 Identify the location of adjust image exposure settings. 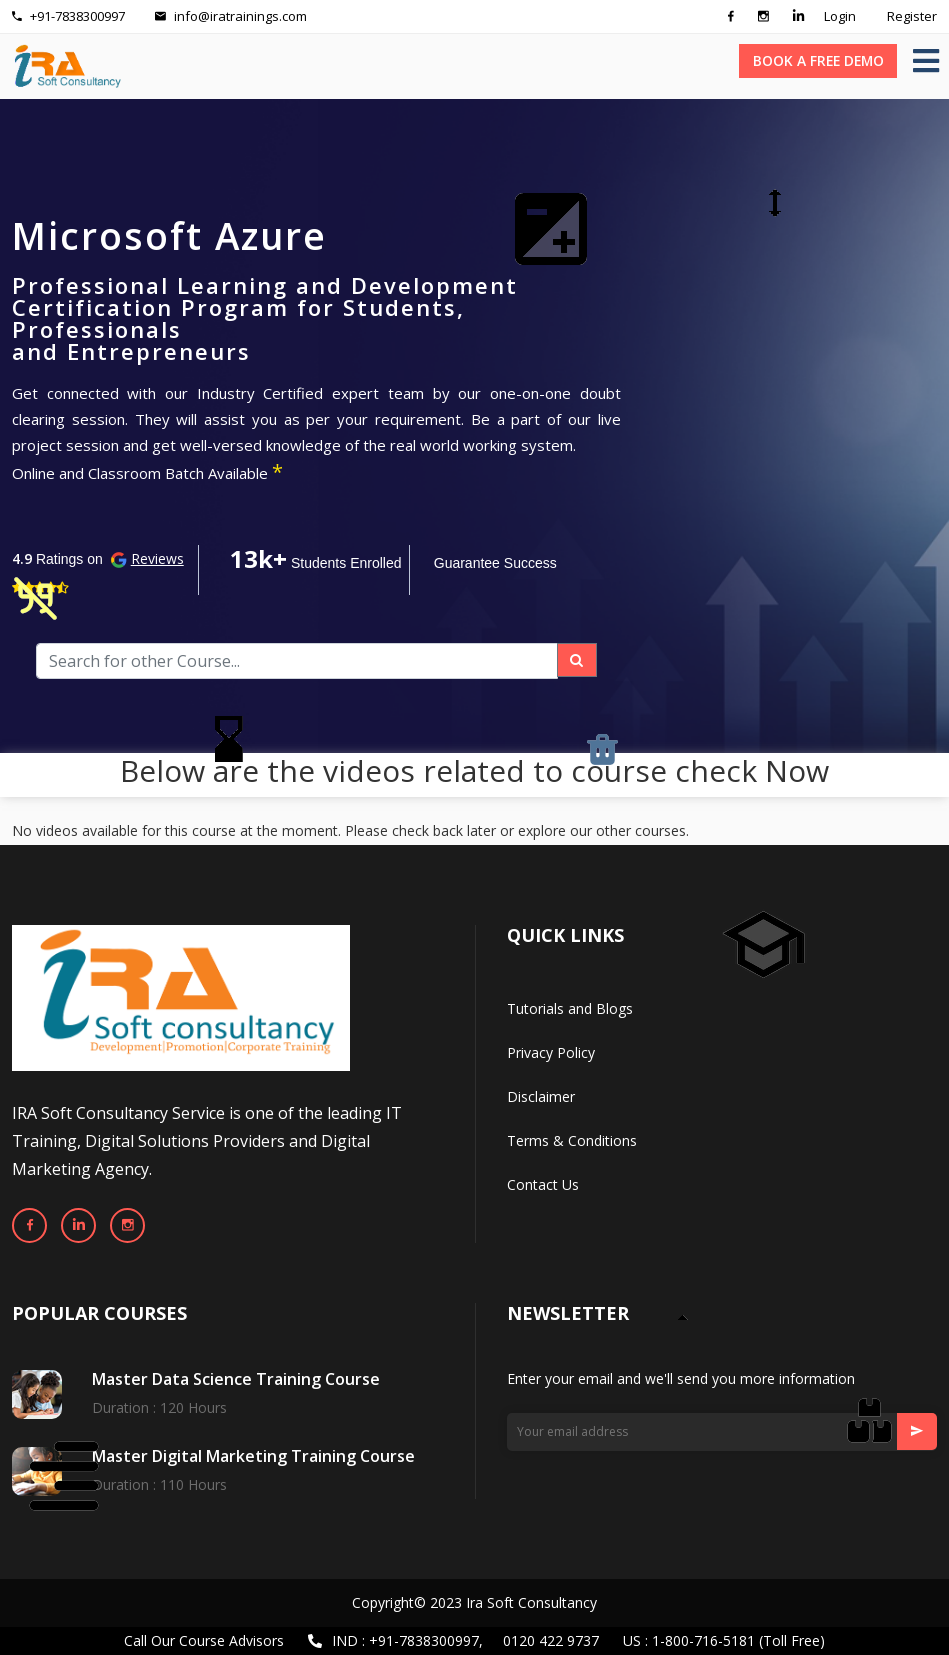
(551, 229).